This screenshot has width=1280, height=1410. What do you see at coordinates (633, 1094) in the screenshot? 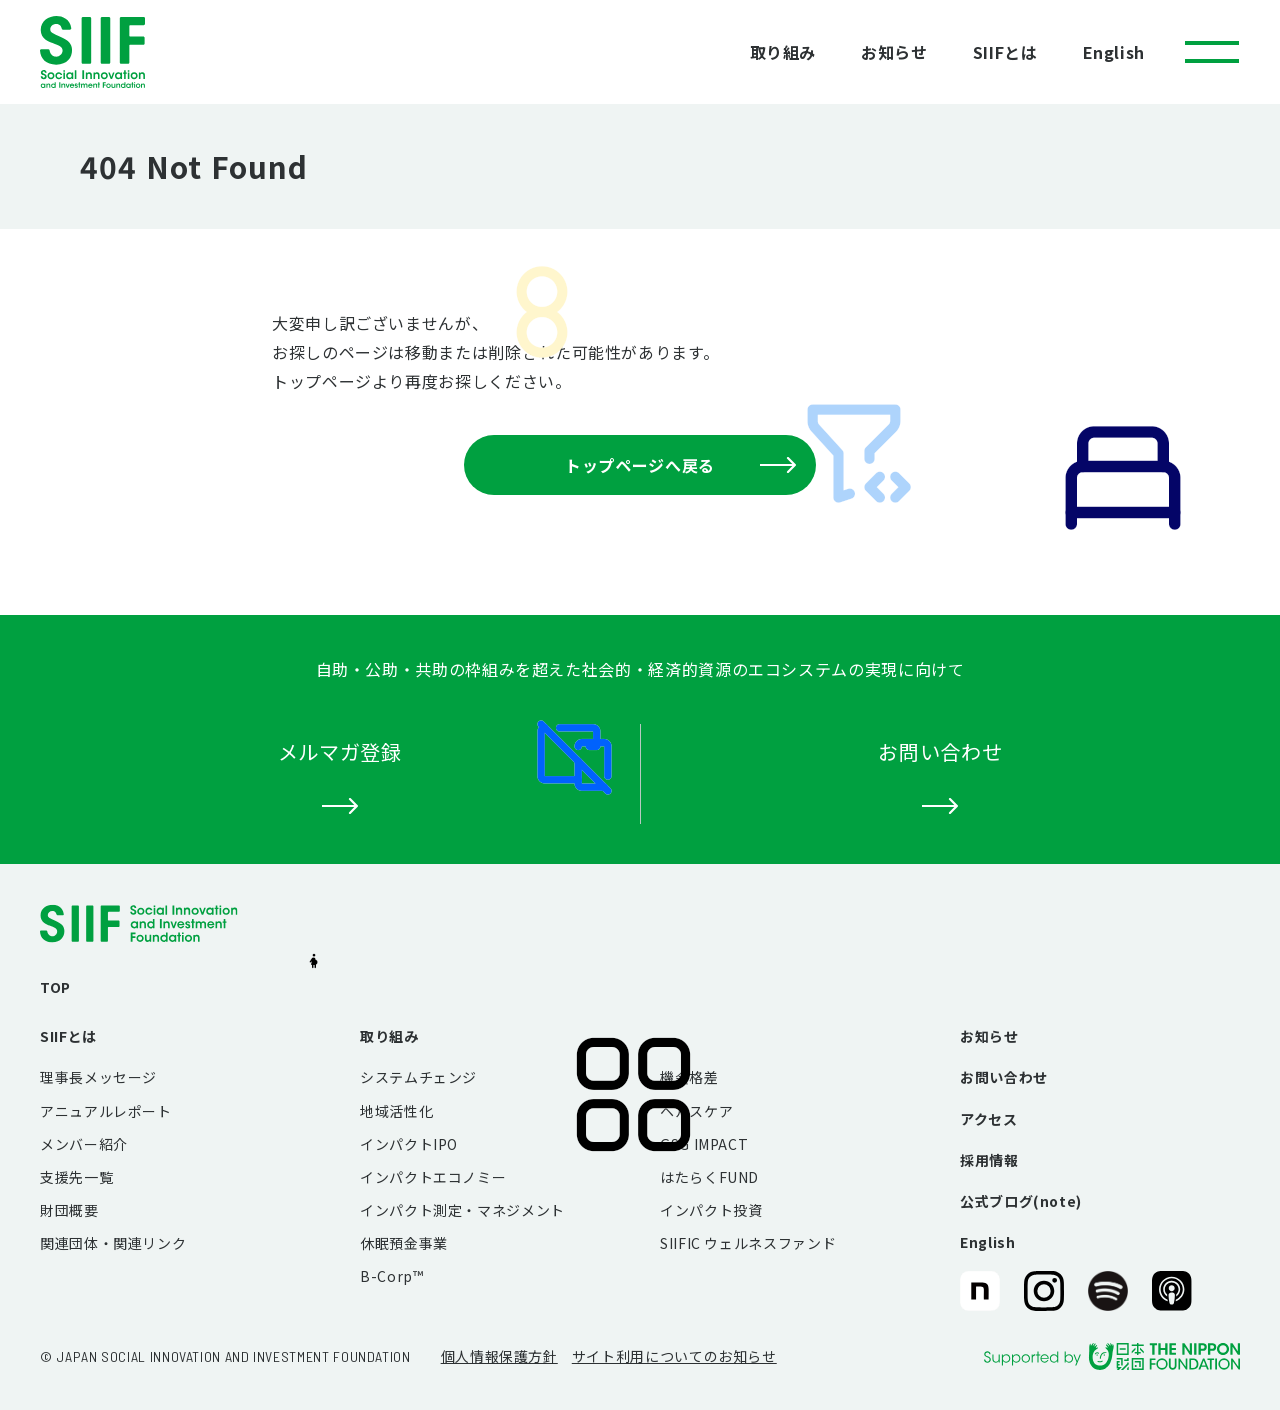
I see `access all apps or applications` at bounding box center [633, 1094].